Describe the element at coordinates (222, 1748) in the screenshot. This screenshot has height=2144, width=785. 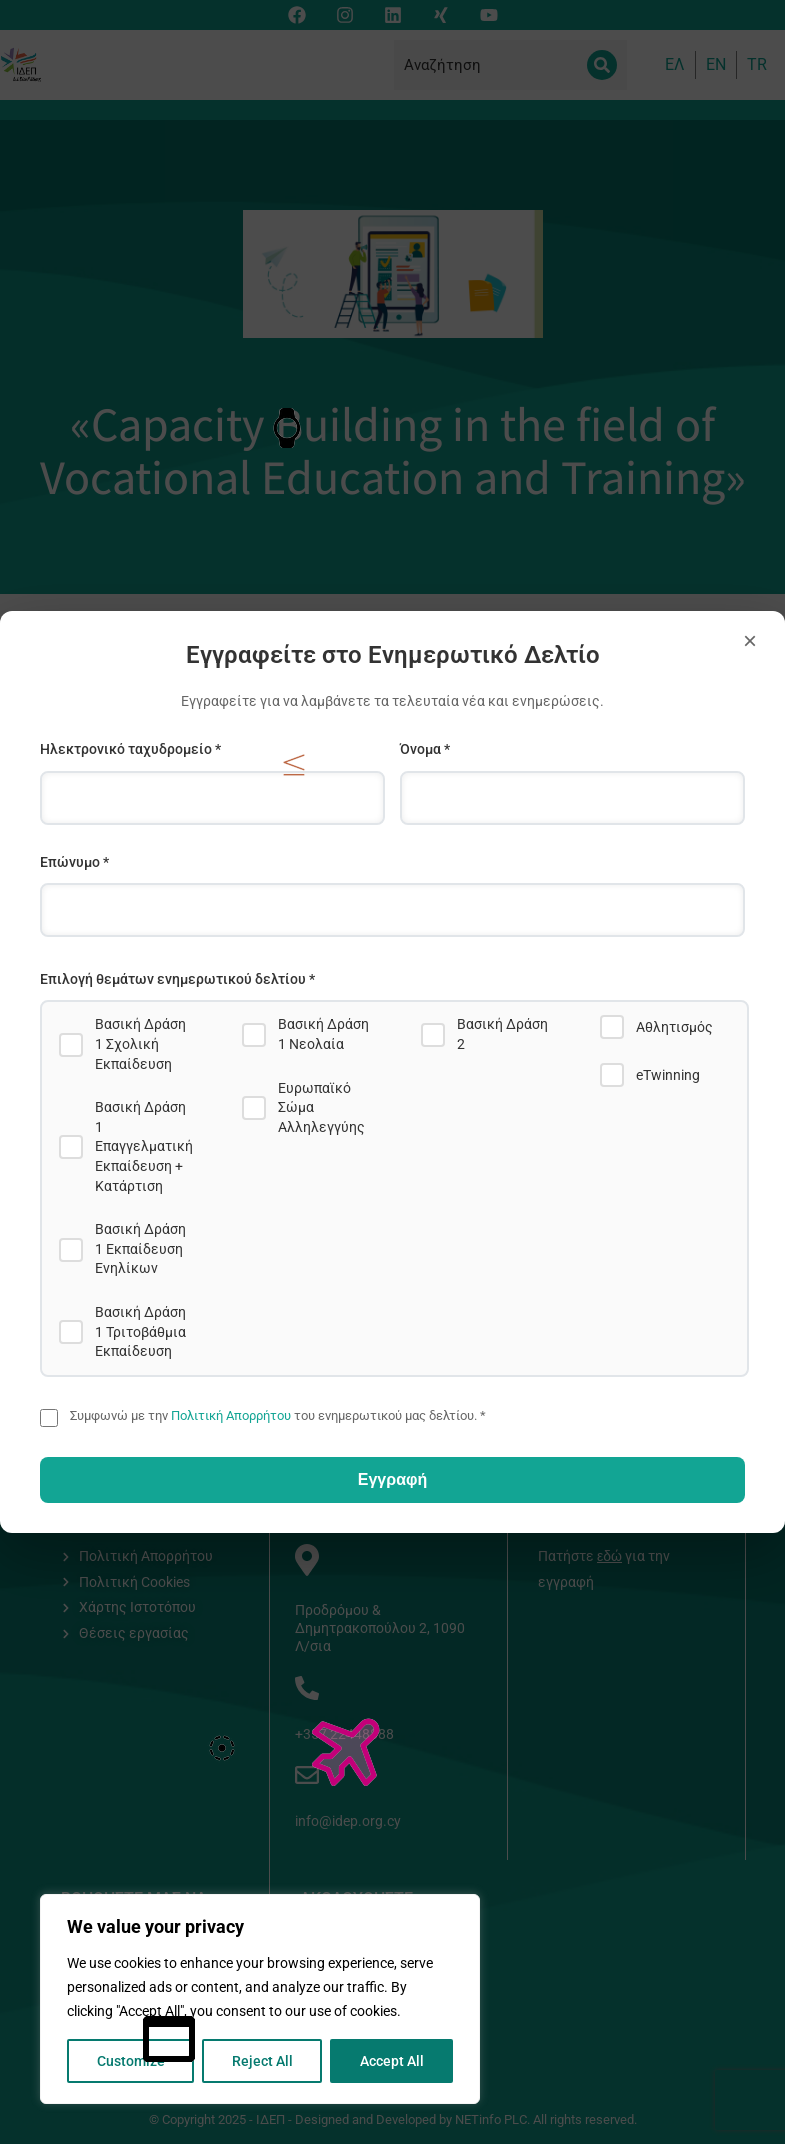
I see `apply tilt-shift blur effect to photo` at that location.